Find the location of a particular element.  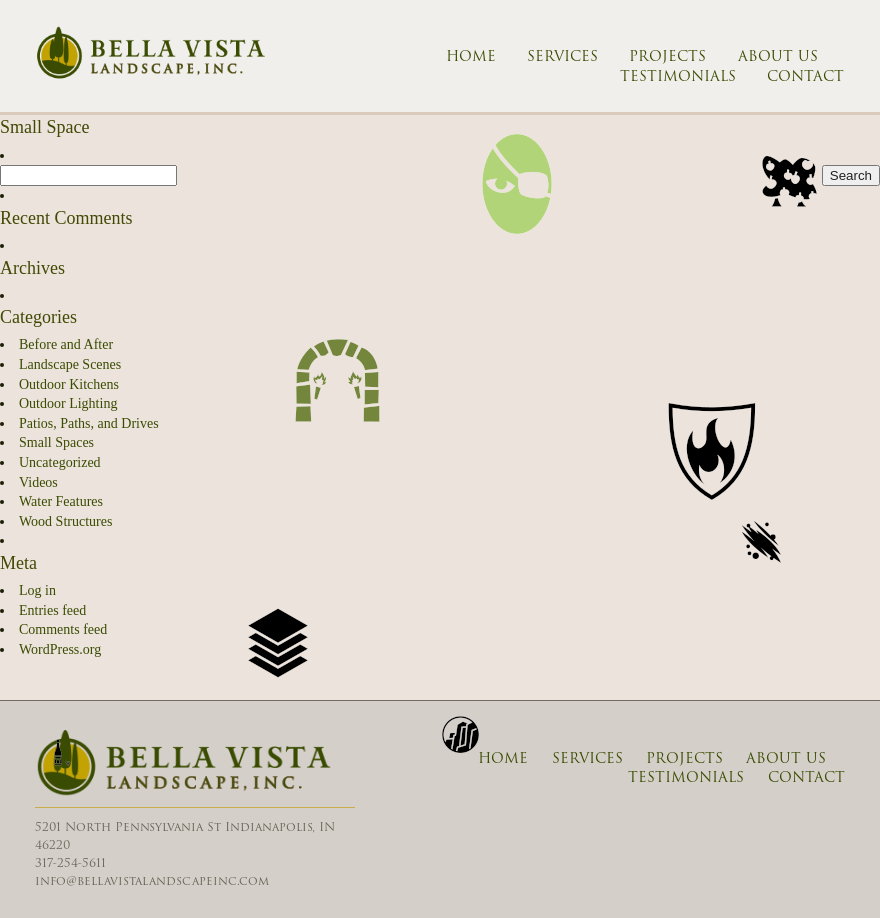

select pirate or rogue character class is located at coordinates (517, 184).